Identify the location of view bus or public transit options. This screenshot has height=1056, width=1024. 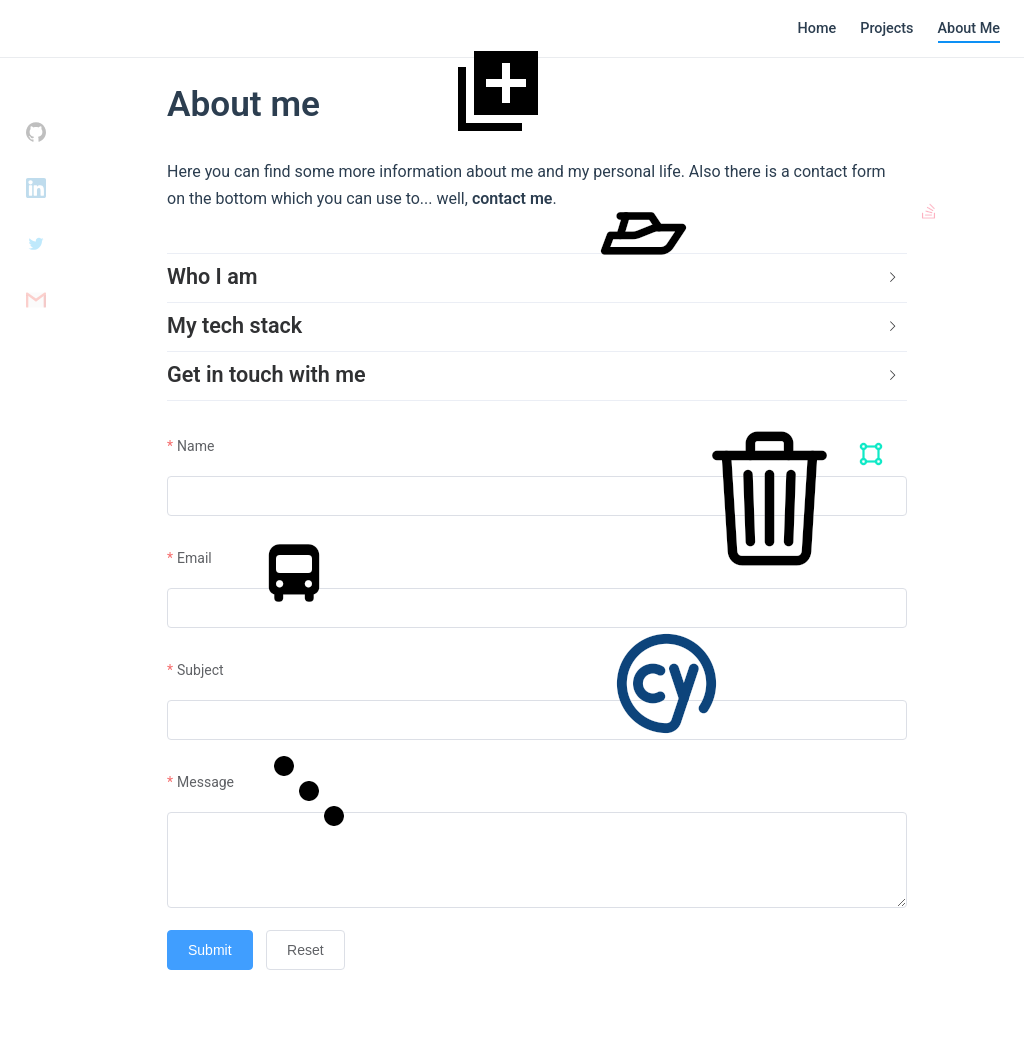
(294, 573).